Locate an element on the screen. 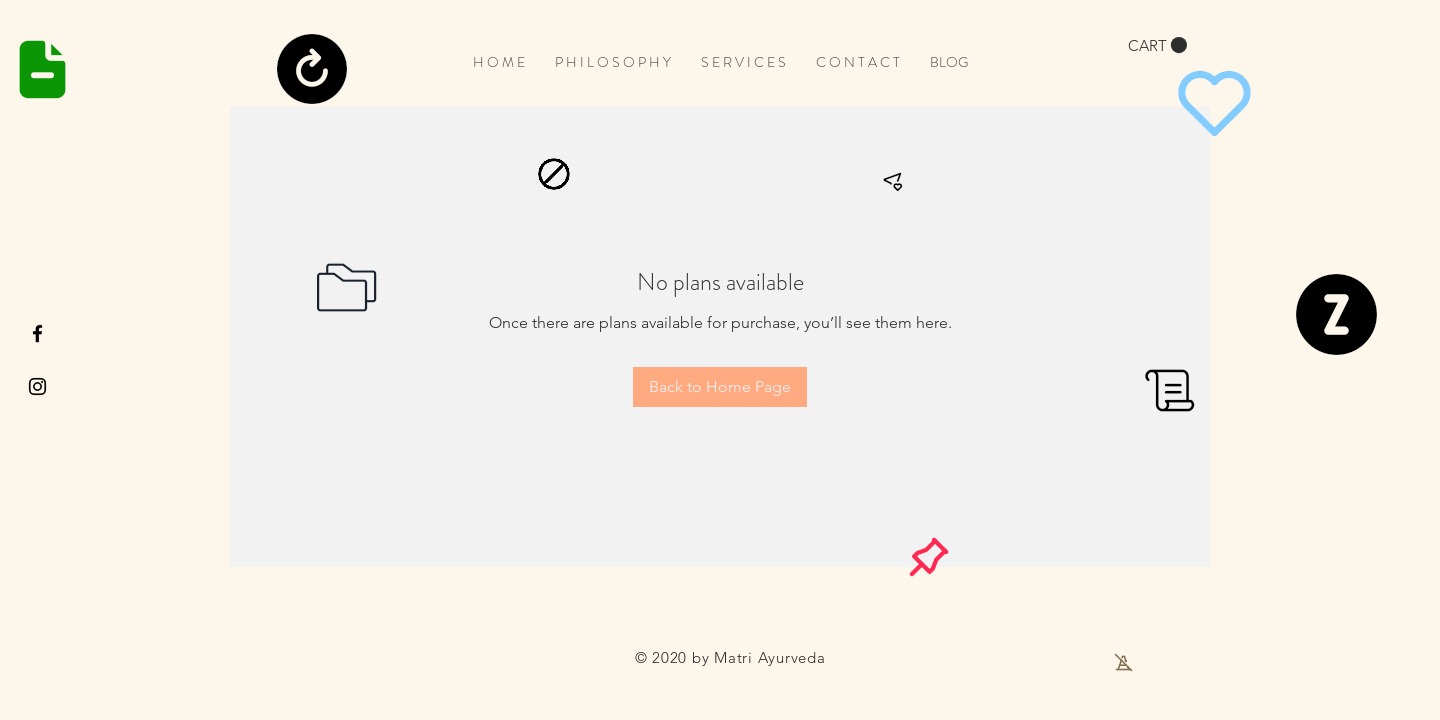 The height and width of the screenshot is (720, 1440). indicates a blocked or prohibited action is located at coordinates (554, 174).